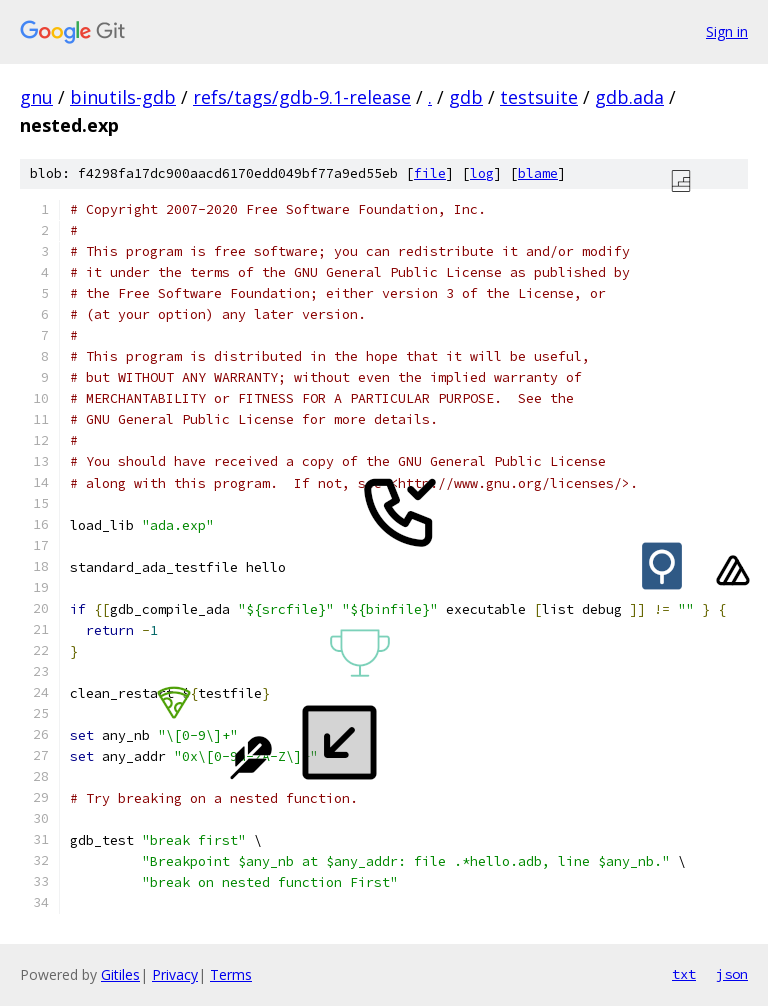 Image resolution: width=768 pixels, height=1006 pixels. I want to click on view achievements or awards, so click(360, 651).